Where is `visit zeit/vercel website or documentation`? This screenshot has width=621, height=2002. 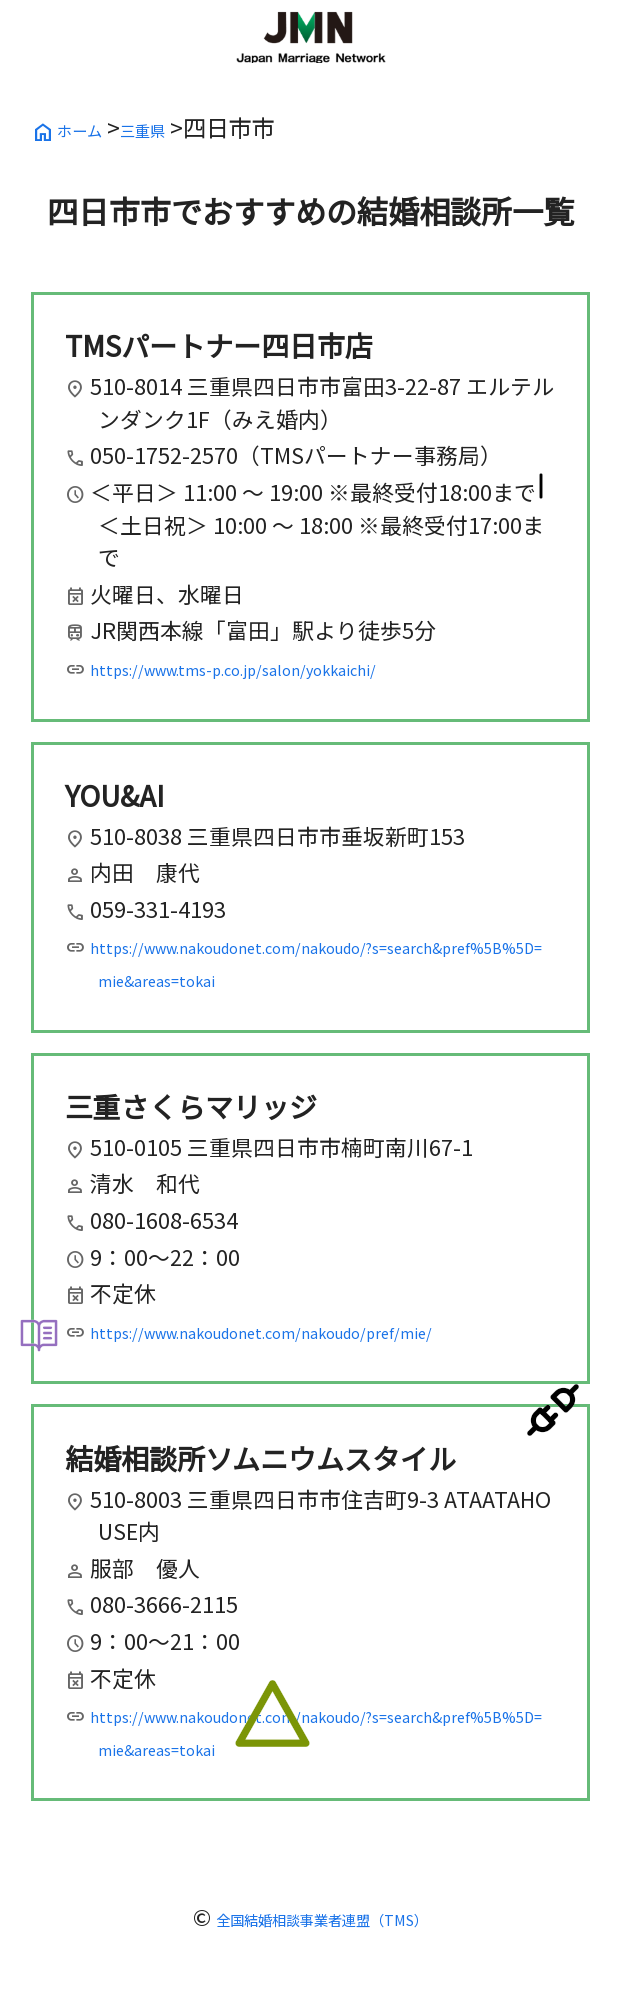
visit zeit/vercel website or documentation is located at coordinates (272, 1713).